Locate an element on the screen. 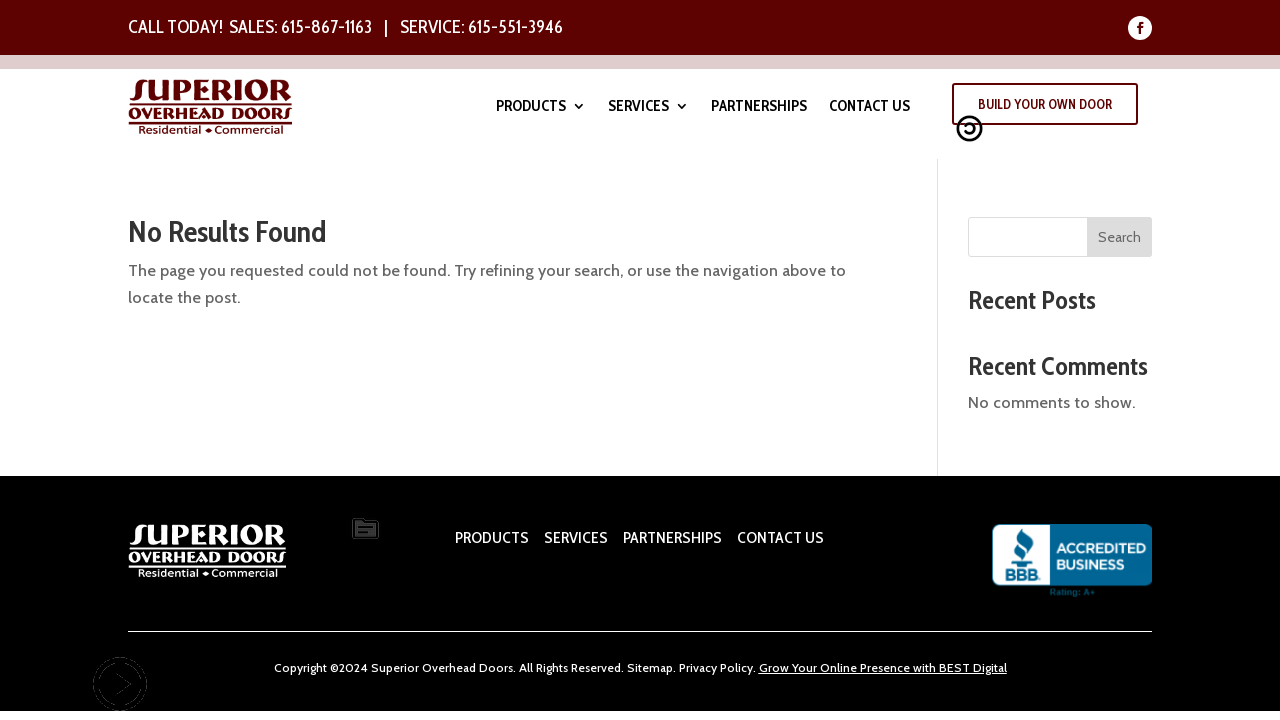  indicates copyleft licensing status is located at coordinates (969, 128).